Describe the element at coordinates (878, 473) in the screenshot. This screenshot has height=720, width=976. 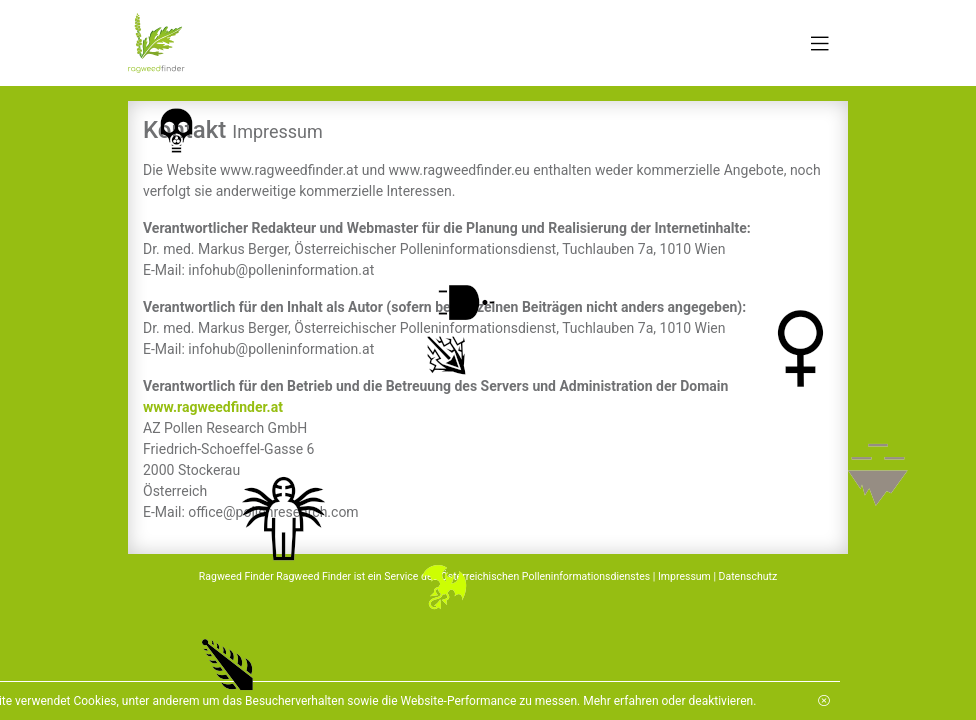
I see `access platformer game level` at that location.